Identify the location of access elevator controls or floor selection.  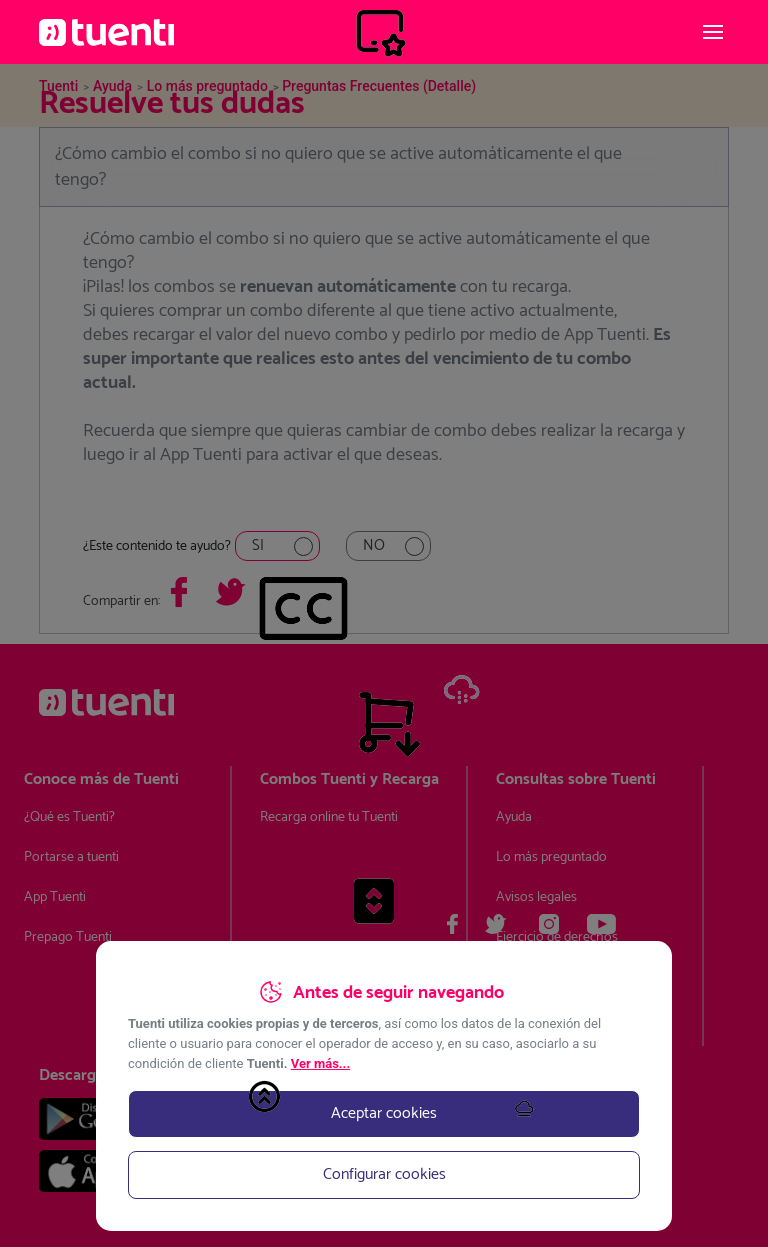
(374, 901).